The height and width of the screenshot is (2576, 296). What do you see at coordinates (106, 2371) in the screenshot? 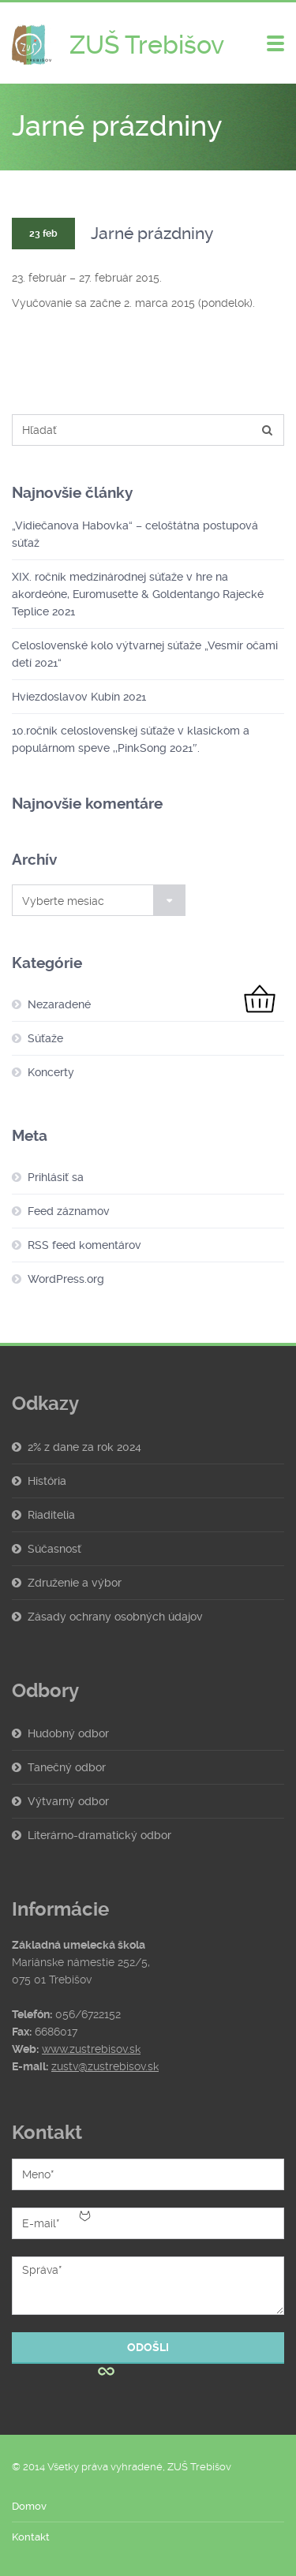
I see `indicates unlimited or infinite content` at bounding box center [106, 2371].